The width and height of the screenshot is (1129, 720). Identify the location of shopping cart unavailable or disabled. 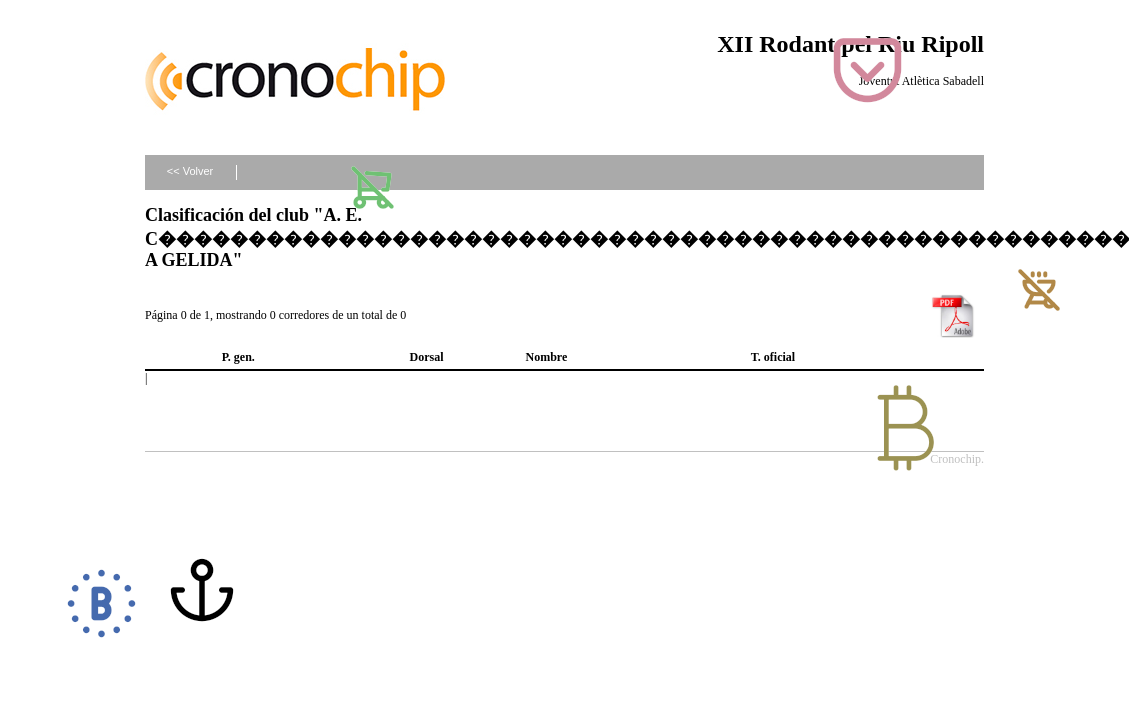
(372, 187).